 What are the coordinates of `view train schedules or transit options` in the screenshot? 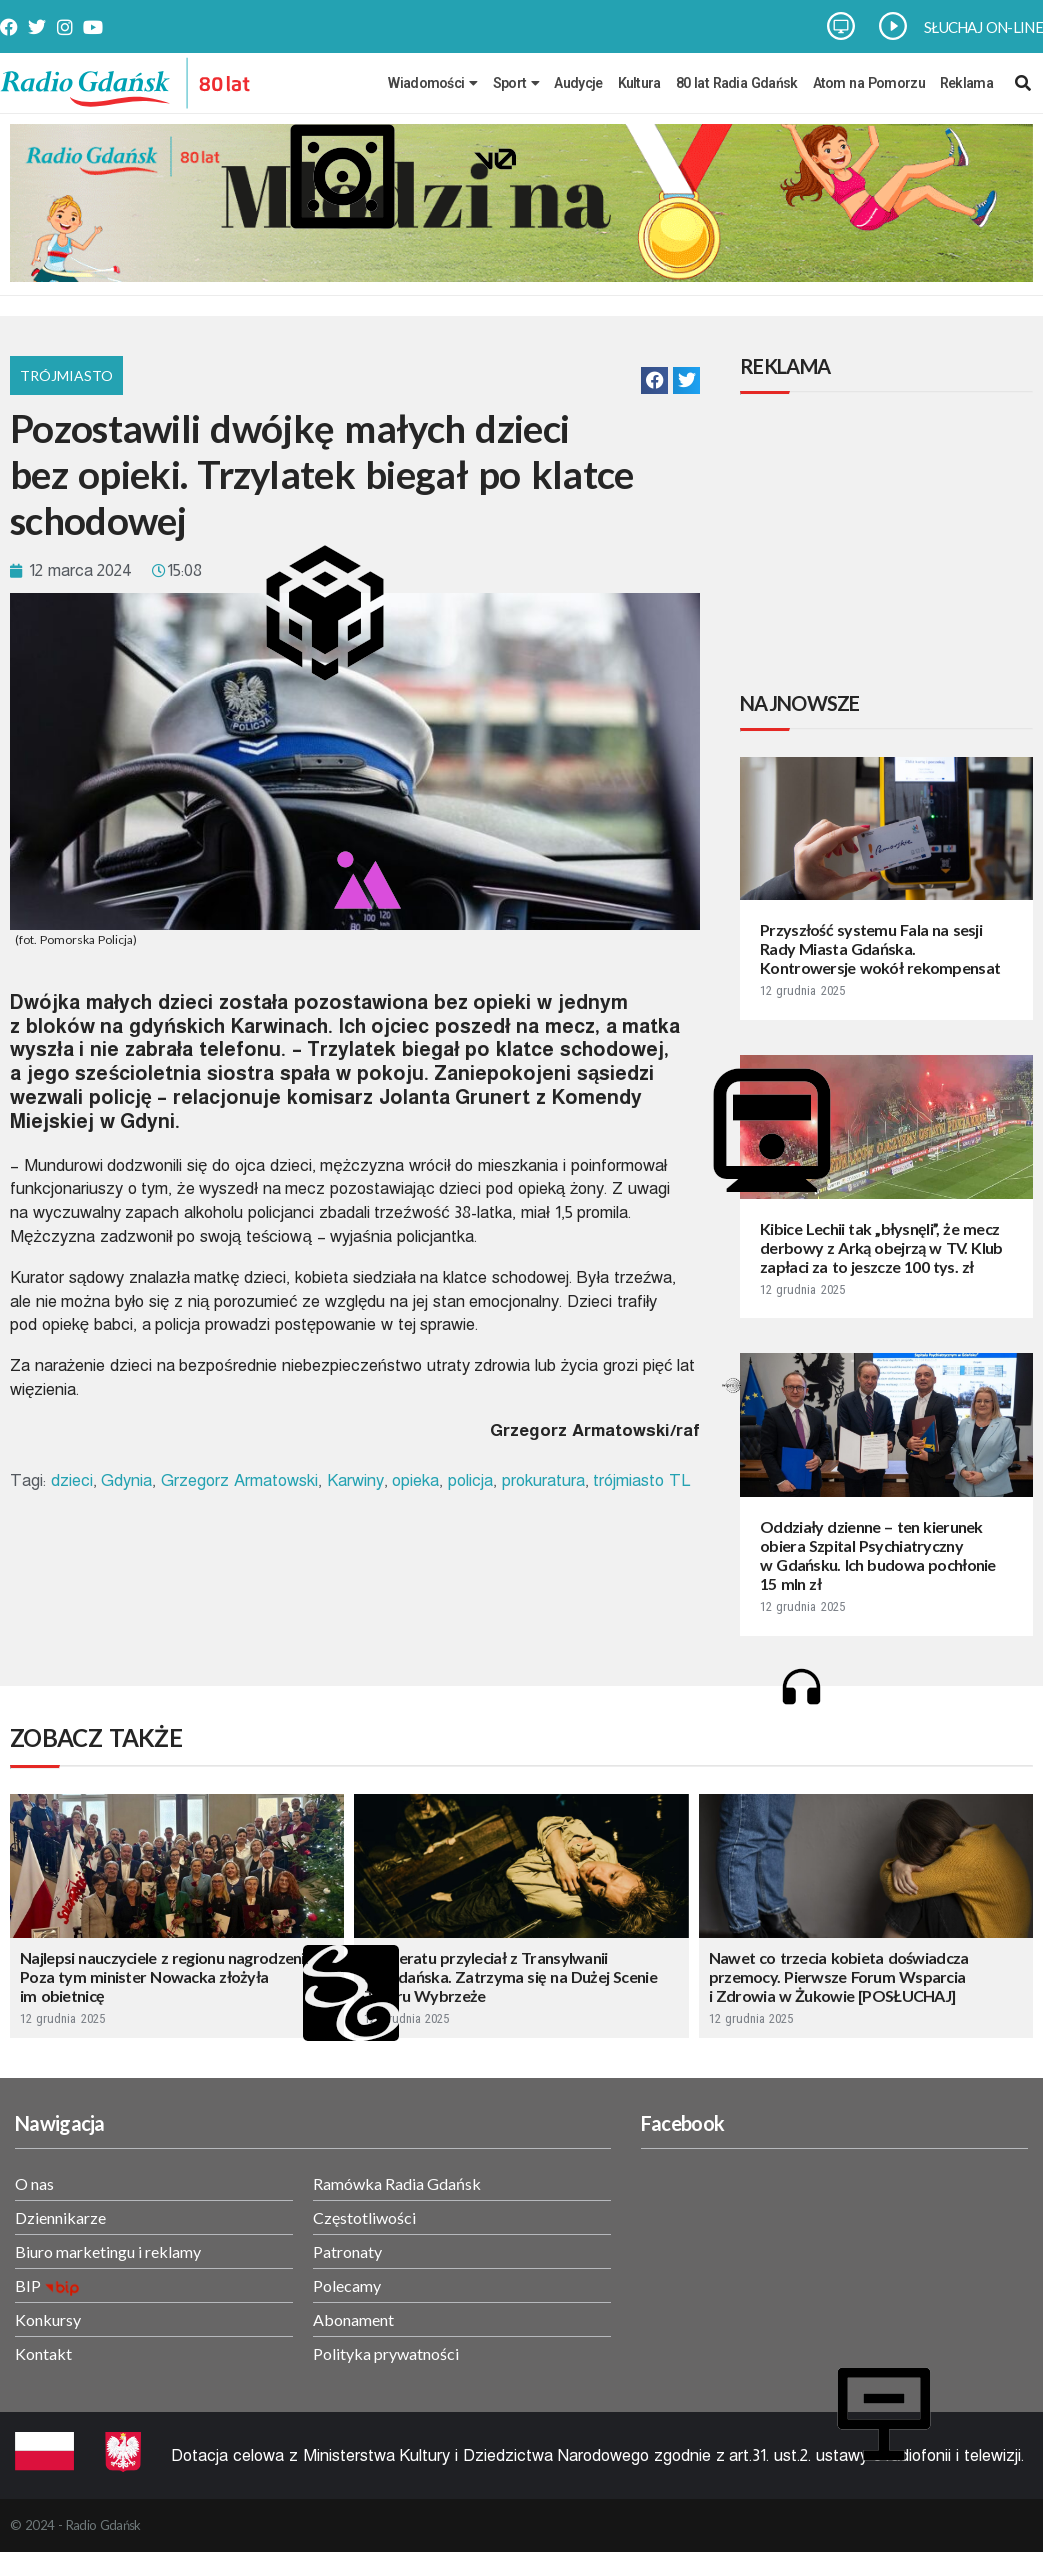 It's located at (772, 1127).